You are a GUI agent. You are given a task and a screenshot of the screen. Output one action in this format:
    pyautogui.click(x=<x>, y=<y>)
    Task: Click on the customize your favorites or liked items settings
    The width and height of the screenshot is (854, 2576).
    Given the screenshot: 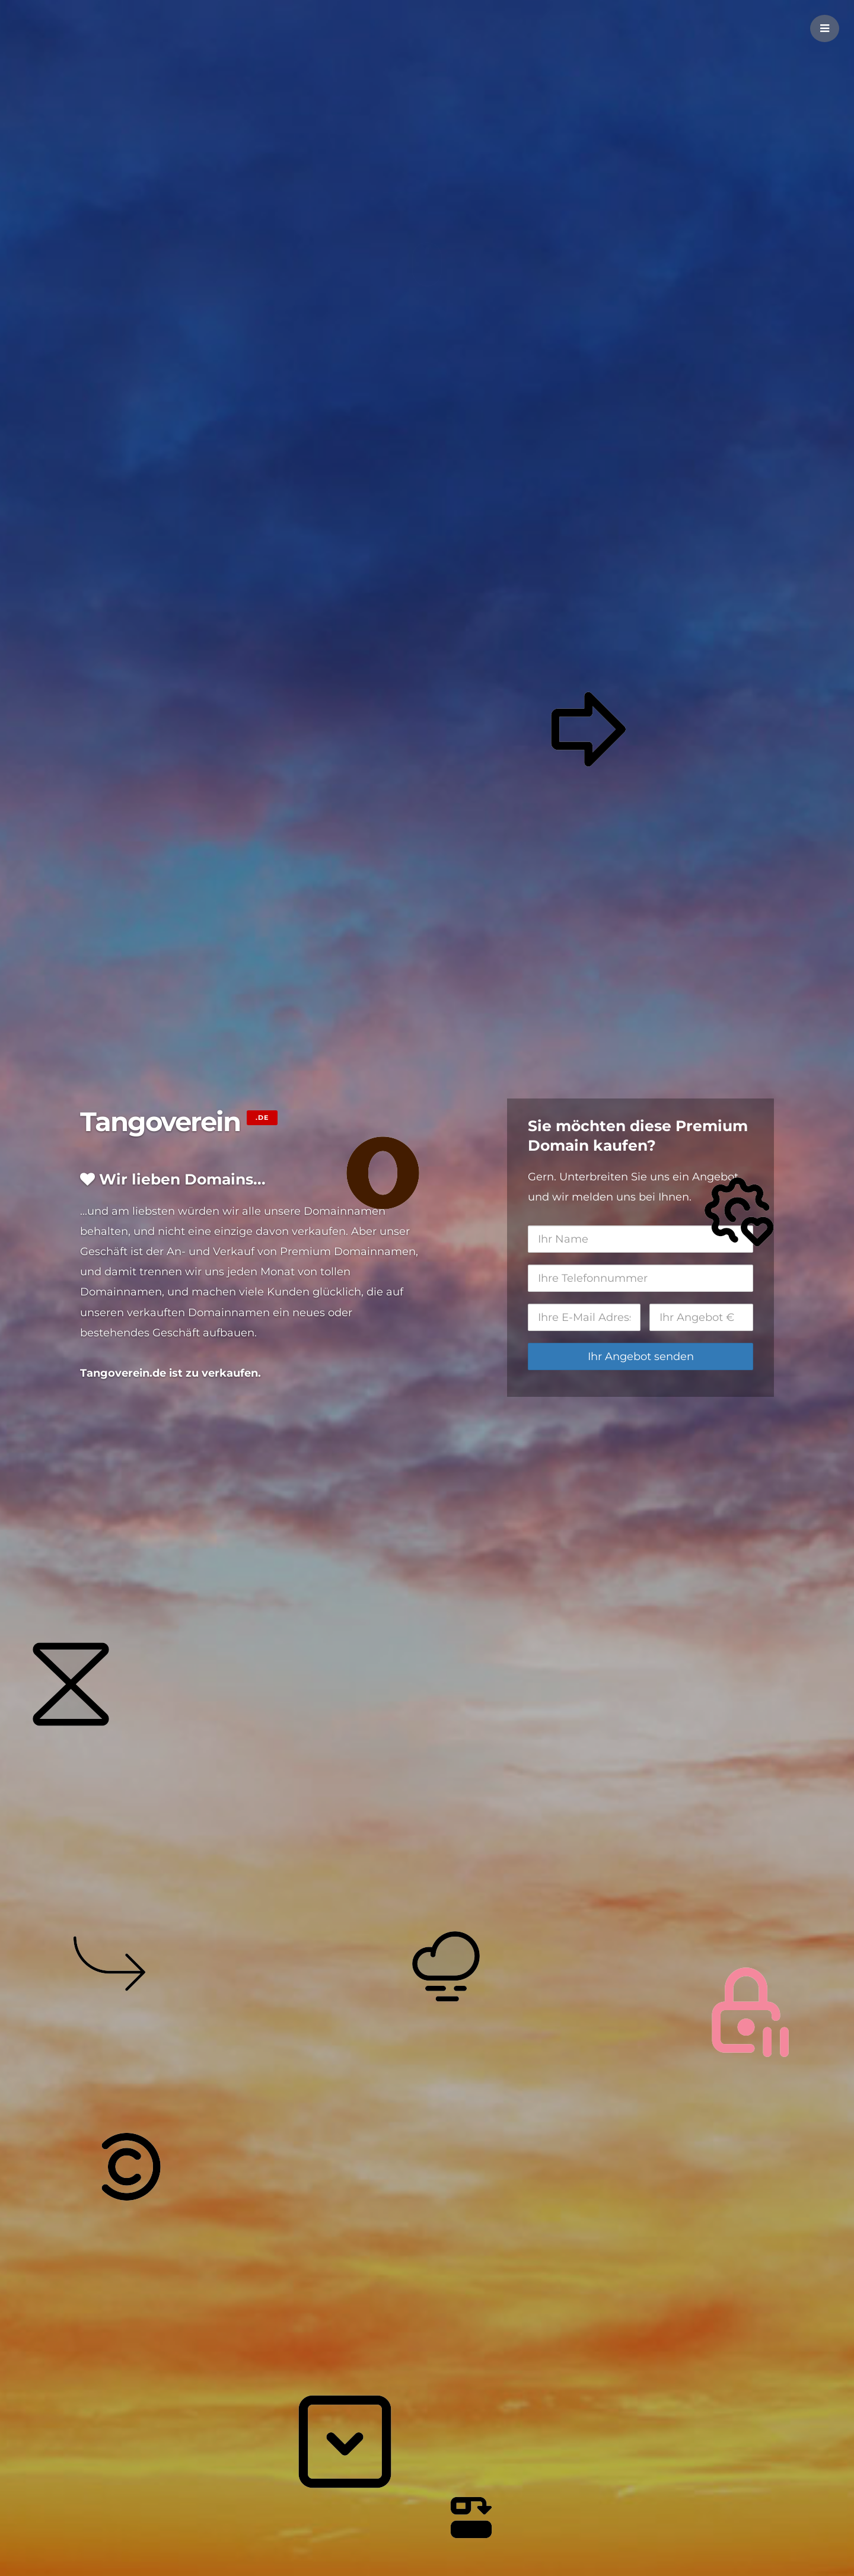 What is the action you would take?
    pyautogui.click(x=737, y=1210)
    